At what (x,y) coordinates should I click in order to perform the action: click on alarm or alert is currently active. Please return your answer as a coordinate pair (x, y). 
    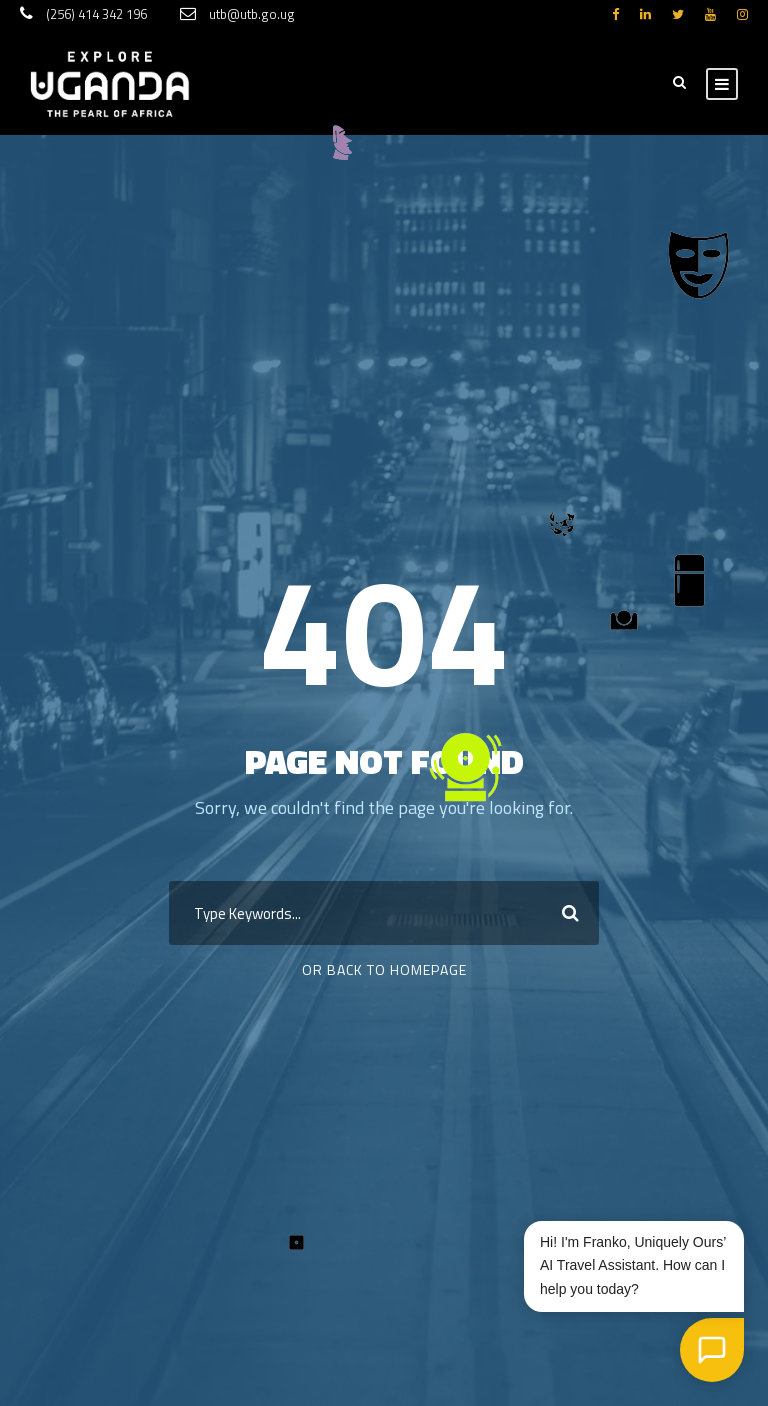
    Looking at the image, I should click on (465, 765).